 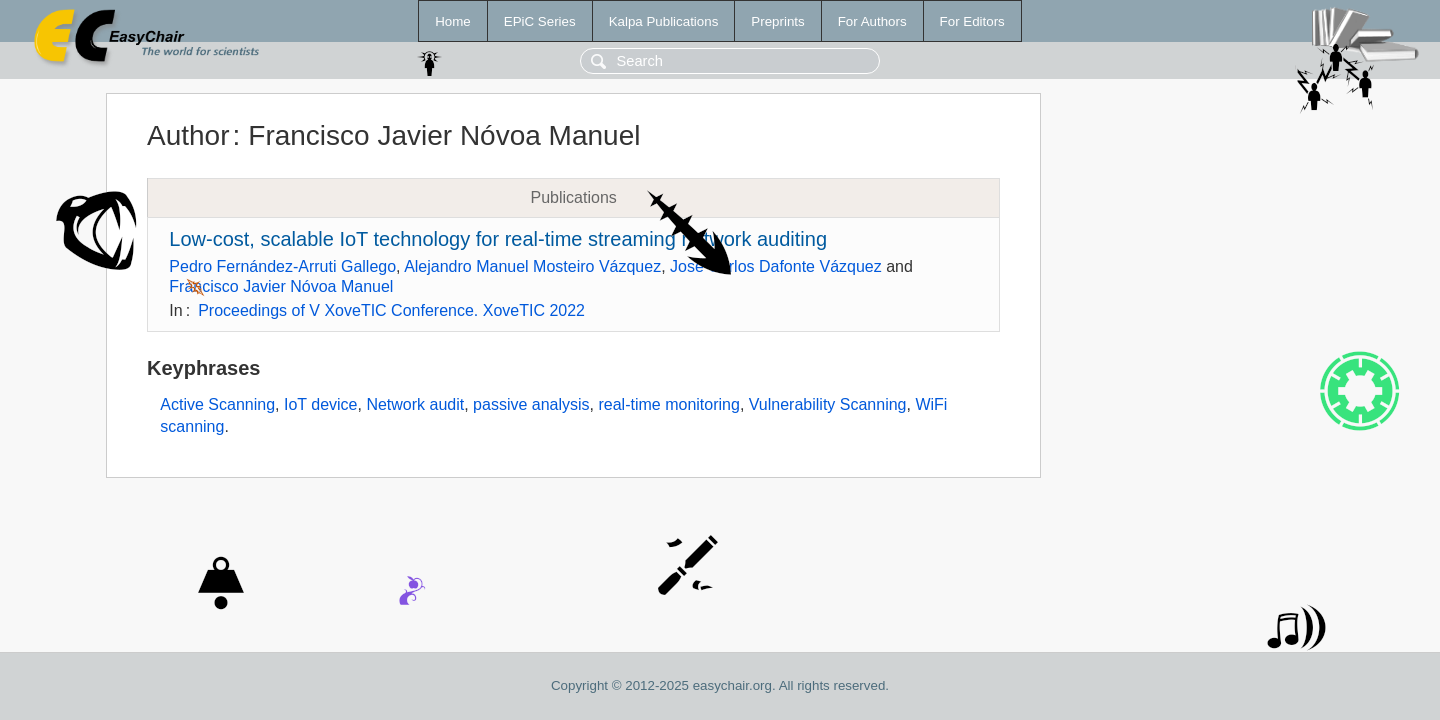 What do you see at coordinates (688, 232) in the screenshot?
I see `select a barbed arrow projectile type` at bounding box center [688, 232].